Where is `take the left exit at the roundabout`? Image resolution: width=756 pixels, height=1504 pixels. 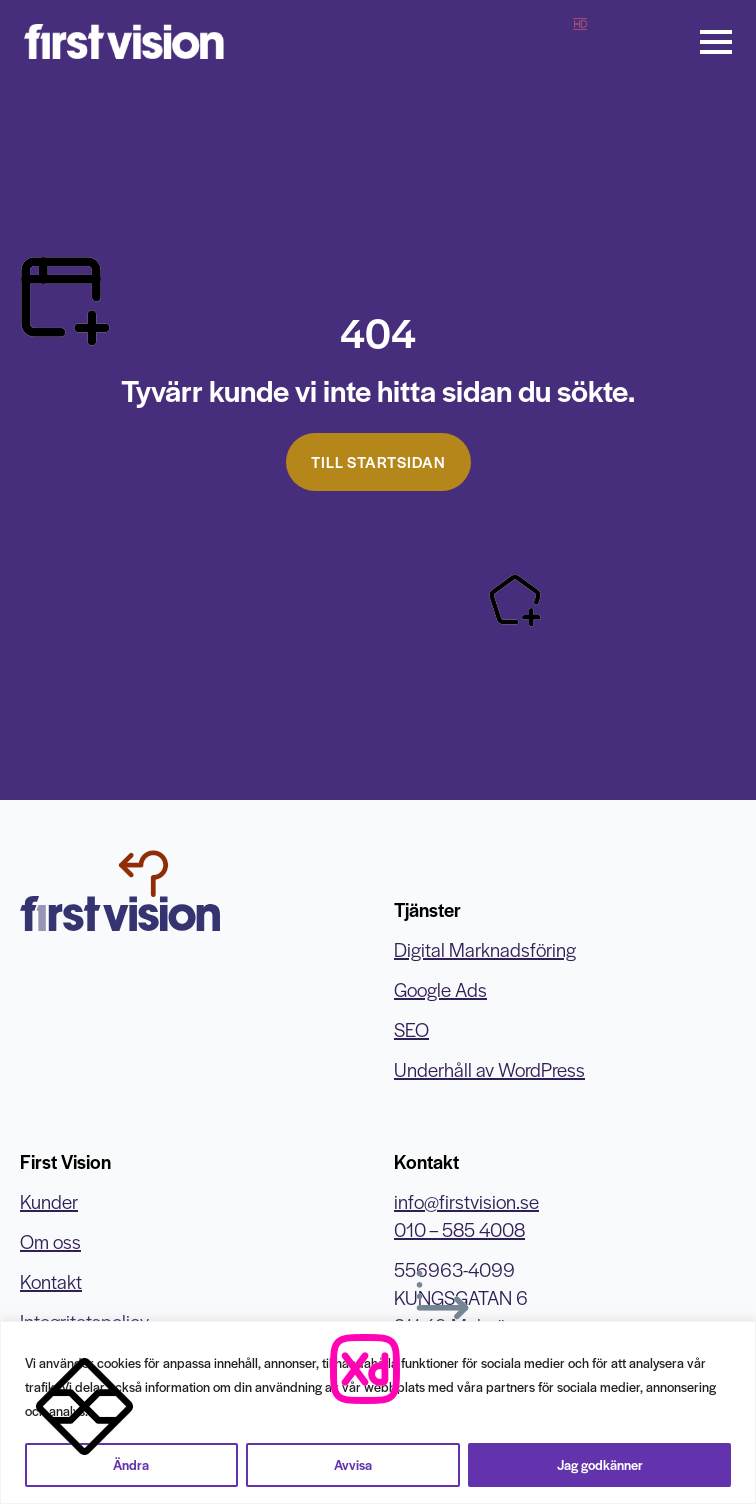 take the left exit at the roundabout is located at coordinates (143, 872).